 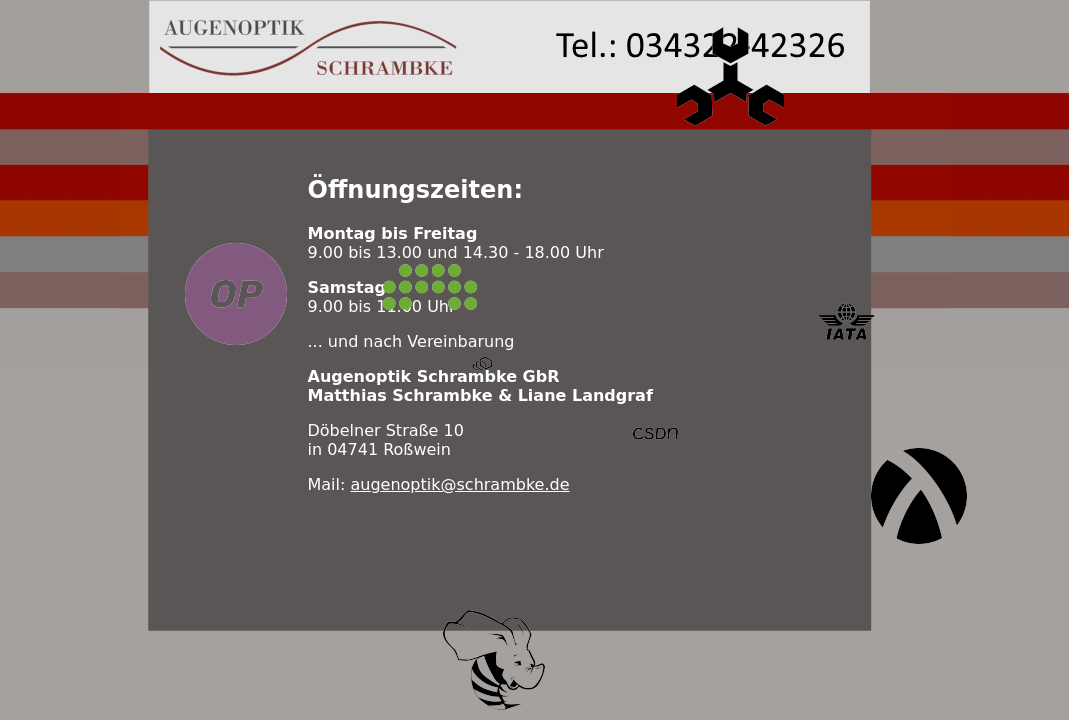 What do you see at coordinates (730, 76) in the screenshot?
I see `google cloud spanner database service logo` at bounding box center [730, 76].